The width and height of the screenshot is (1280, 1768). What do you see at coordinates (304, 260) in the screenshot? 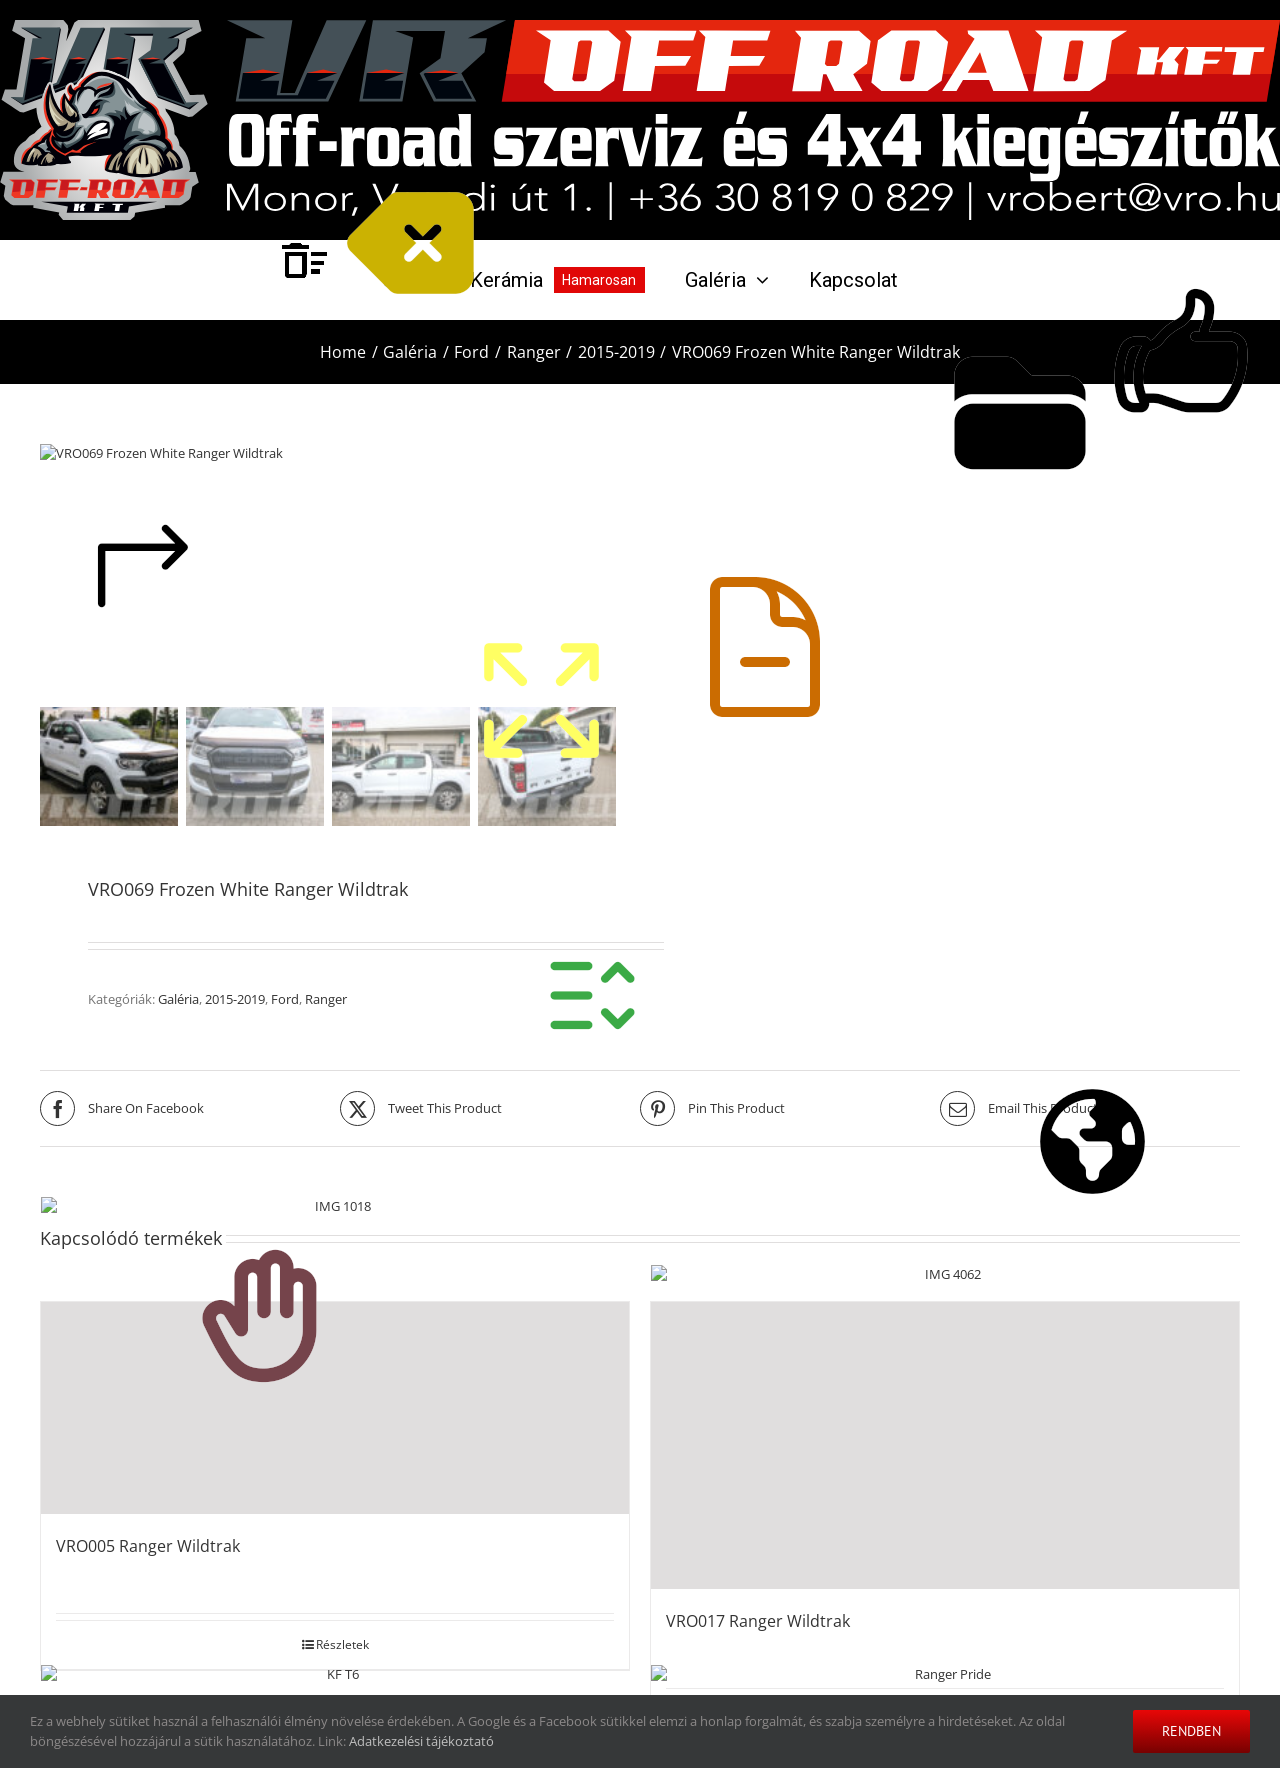
I see `delete all selected items` at bounding box center [304, 260].